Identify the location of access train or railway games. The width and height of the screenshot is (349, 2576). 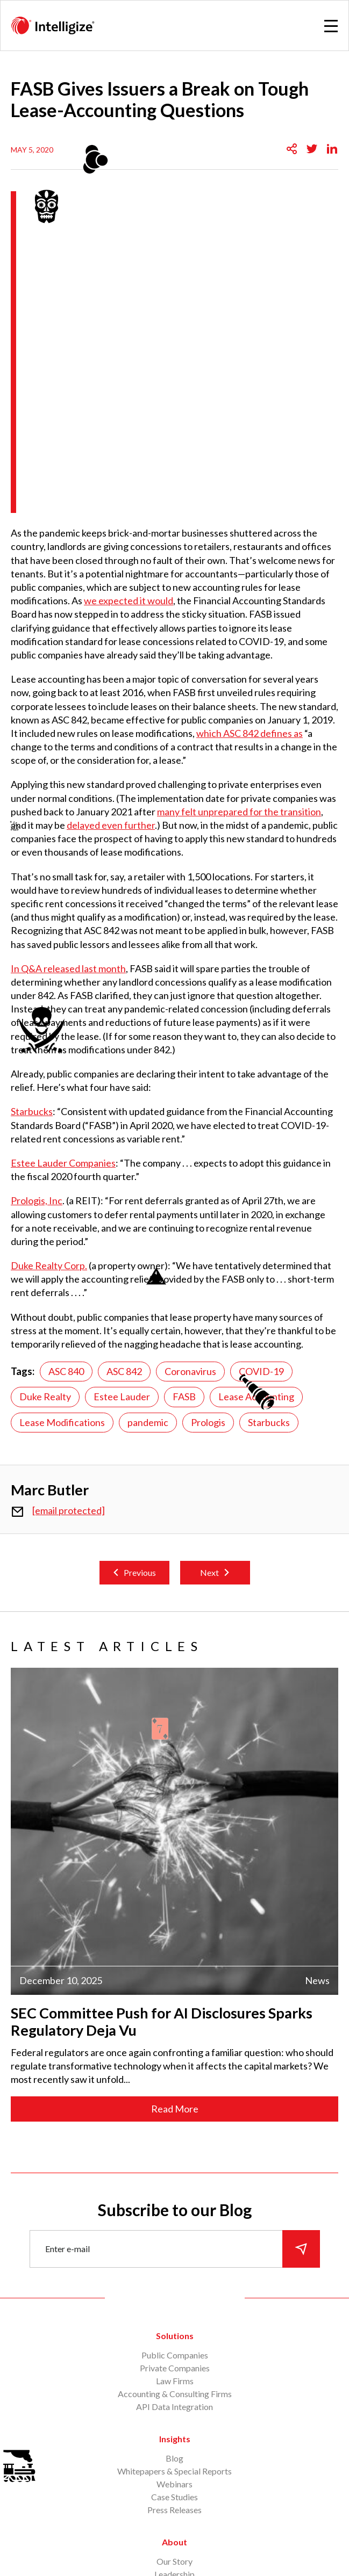
(19, 2466).